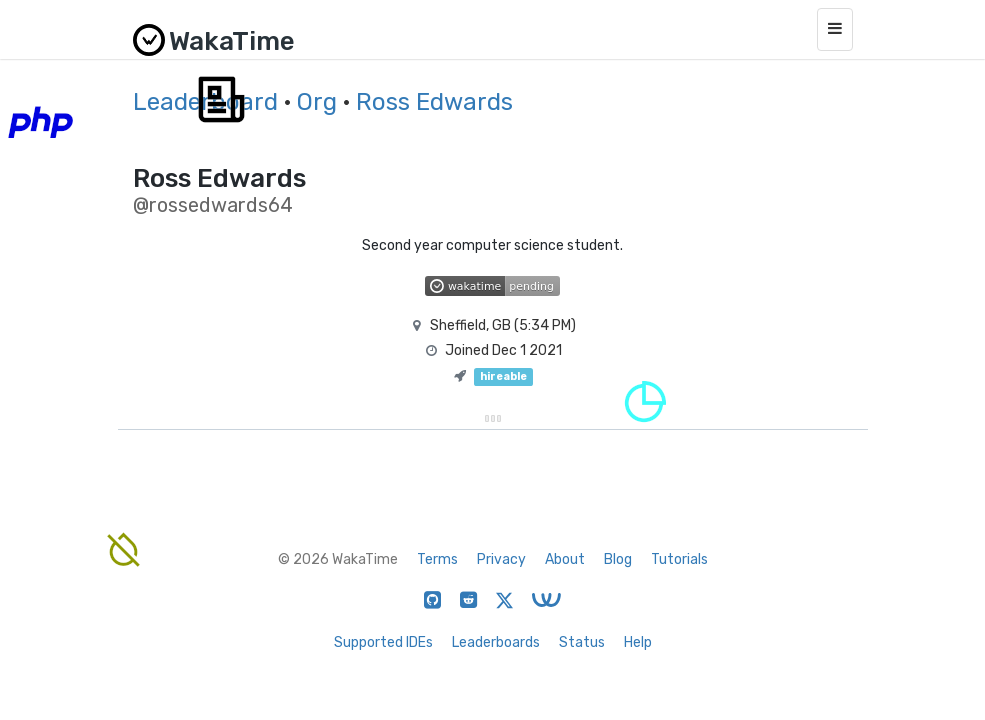 The height and width of the screenshot is (720, 985). What do you see at coordinates (644, 403) in the screenshot?
I see `view business analytics or statistics` at bounding box center [644, 403].